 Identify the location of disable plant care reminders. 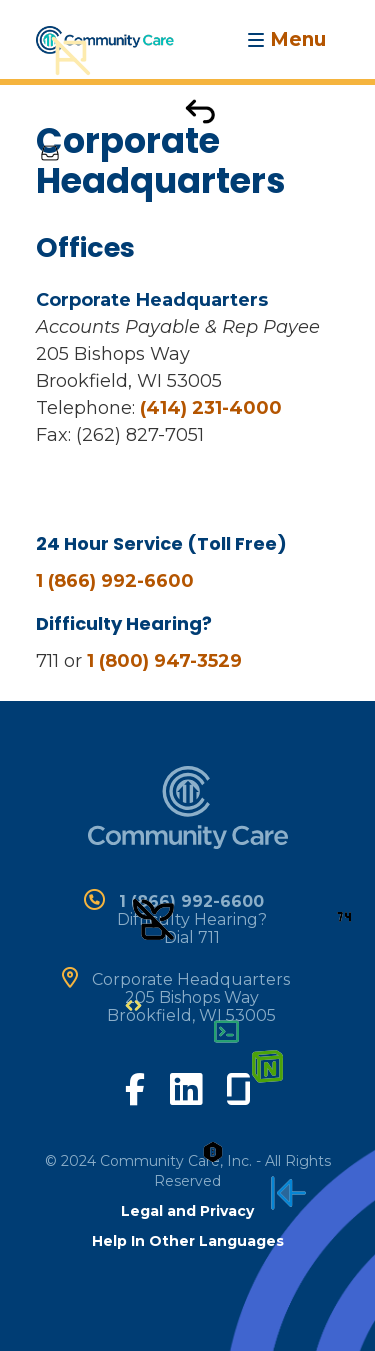
(153, 919).